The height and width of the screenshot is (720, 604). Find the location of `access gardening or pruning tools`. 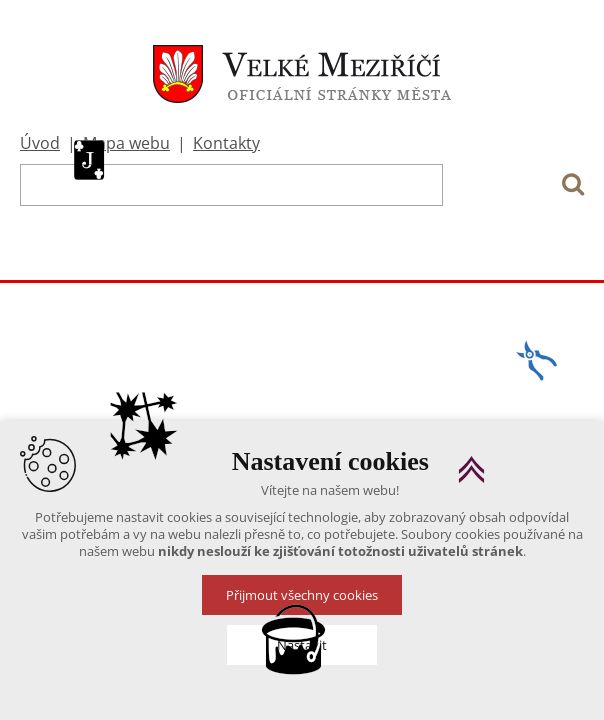

access gardening or pruning tools is located at coordinates (536, 360).